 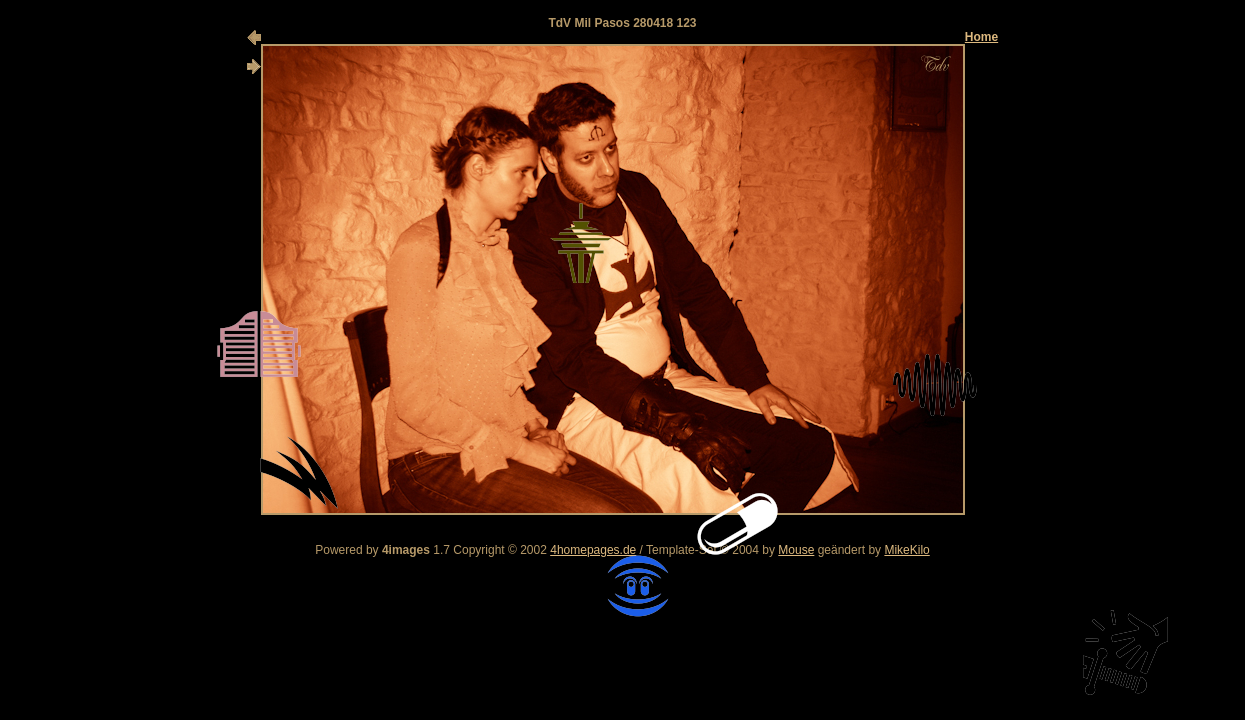 I want to click on view Seattle location or destination, so click(x=581, y=242).